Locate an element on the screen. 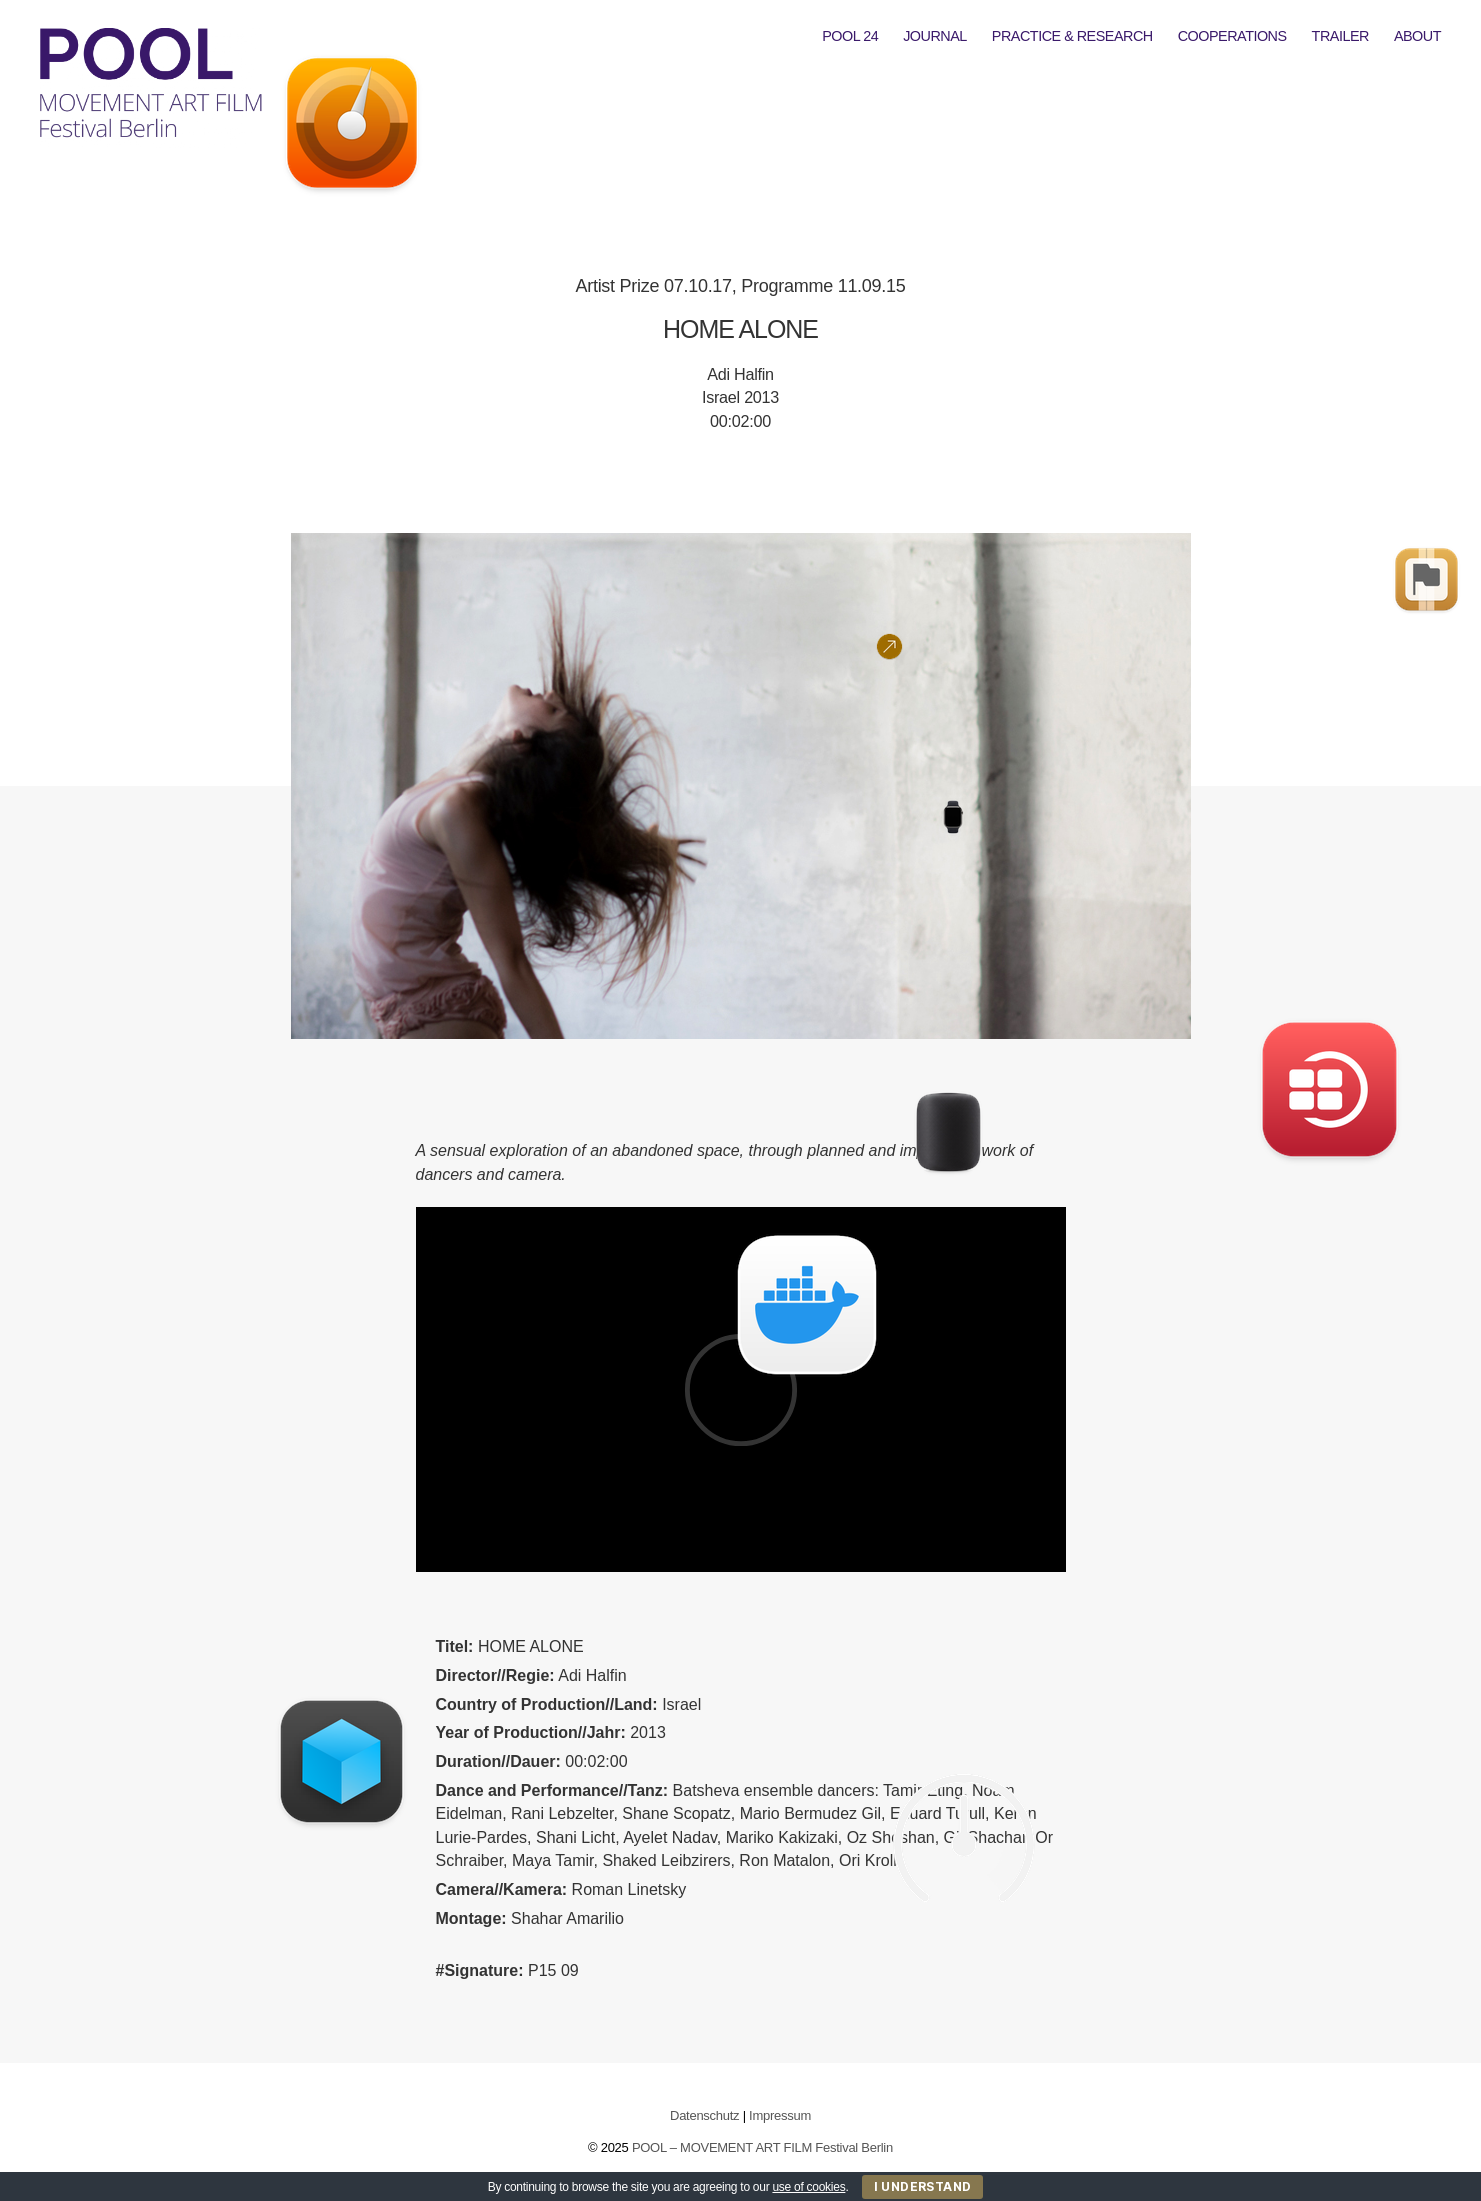 The height and width of the screenshot is (2201, 1481). apple homepod smart speaker device is located at coordinates (948, 1133).